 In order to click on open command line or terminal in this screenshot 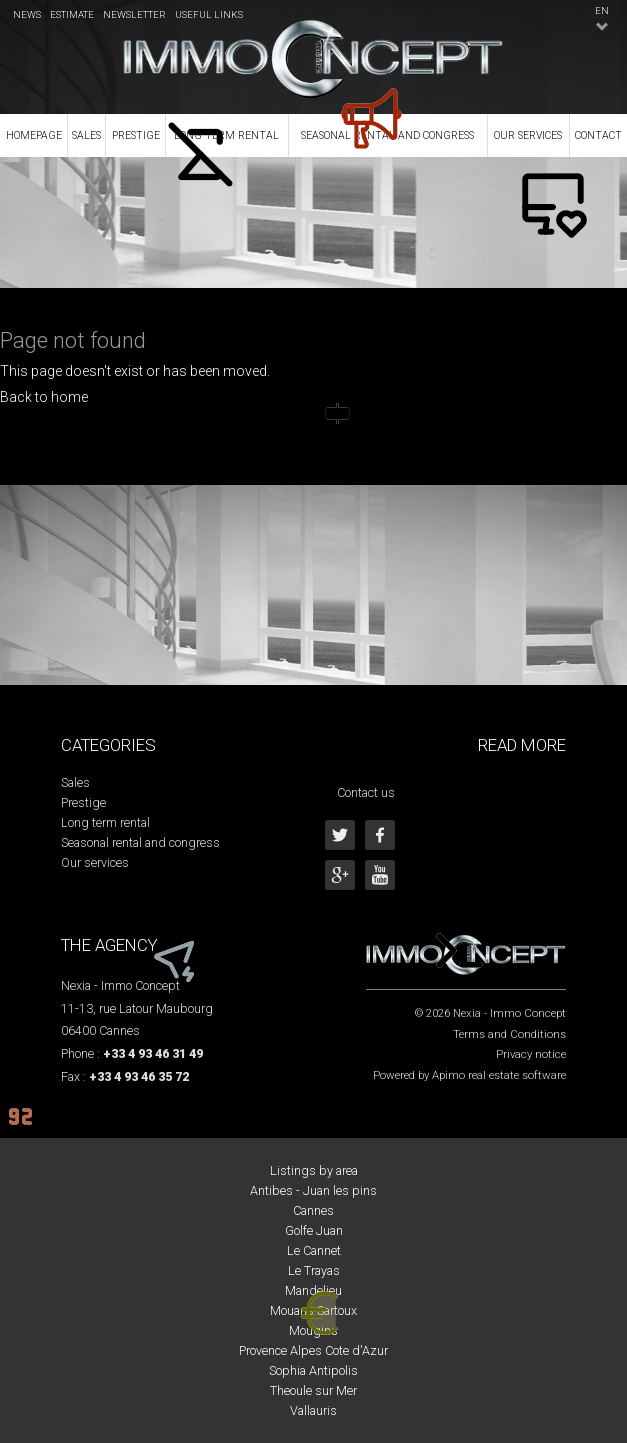, I will do `click(459, 950)`.